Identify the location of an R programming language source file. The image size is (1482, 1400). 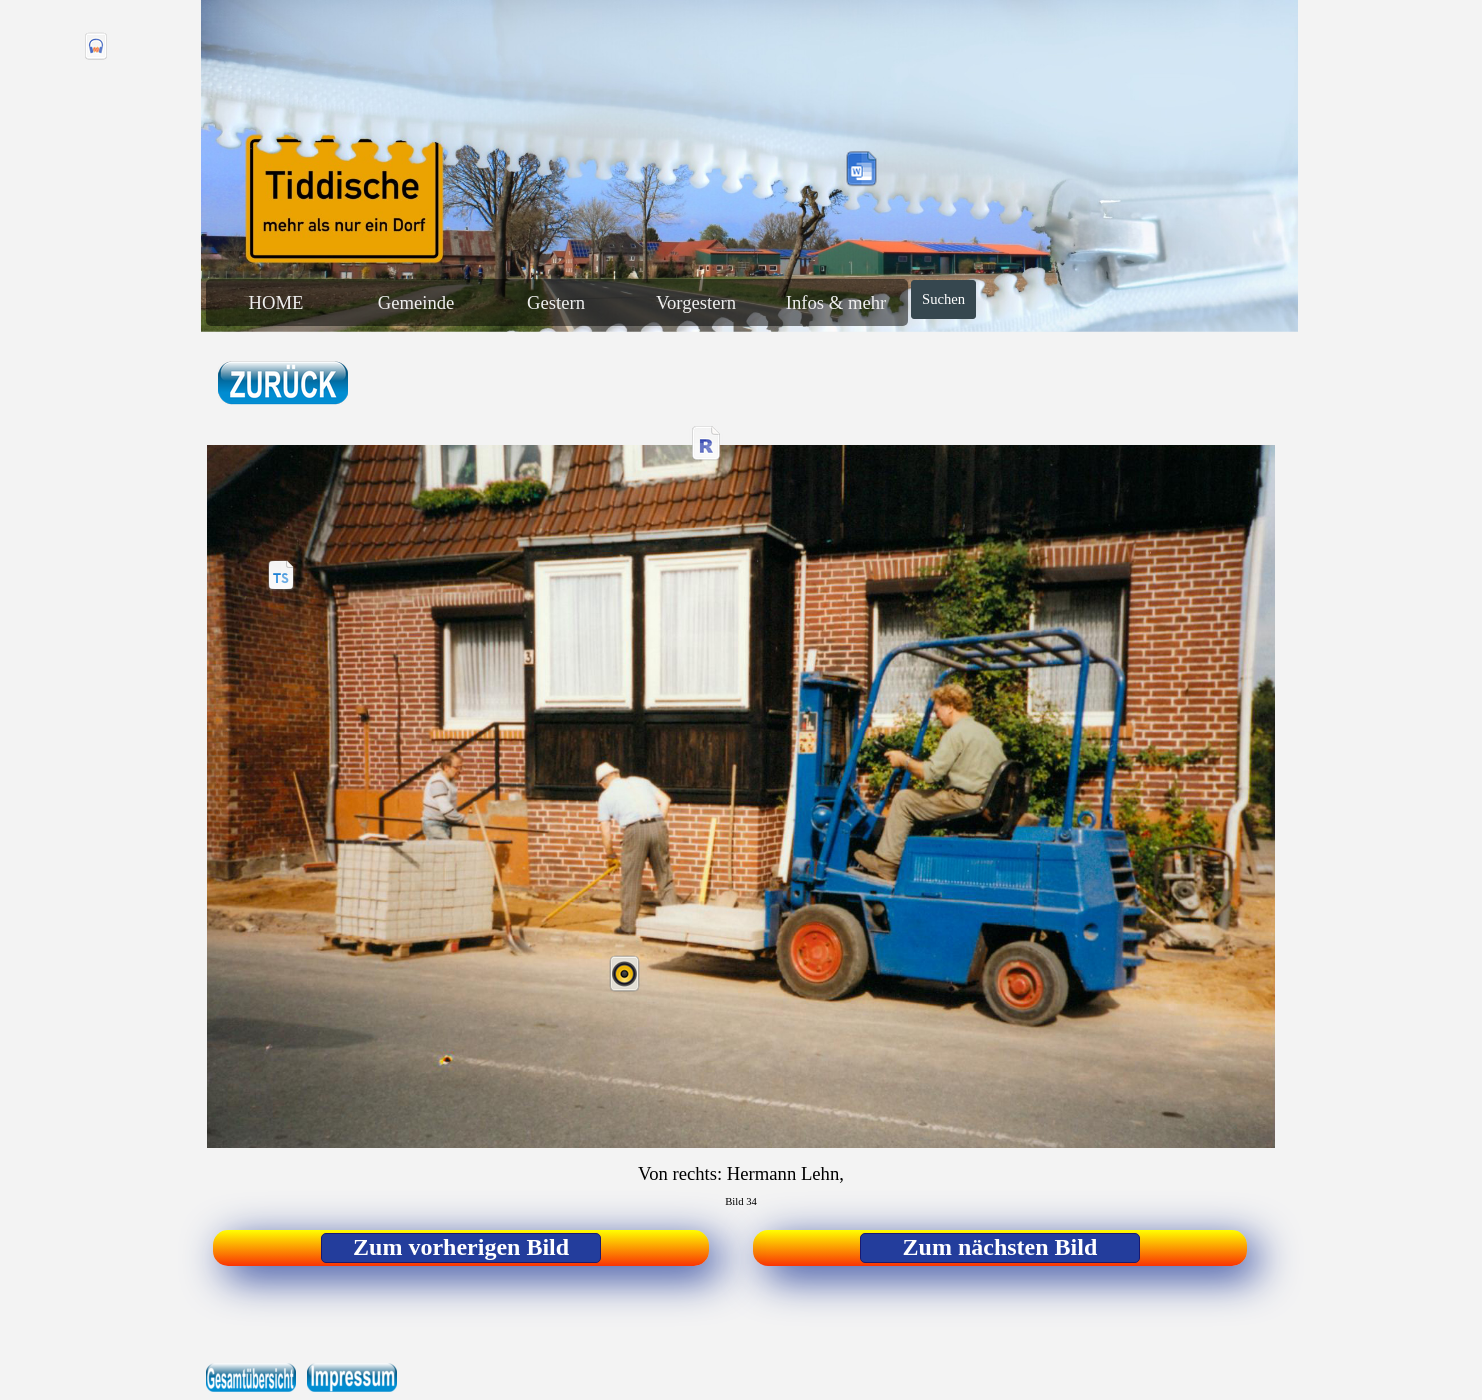
(706, 443).